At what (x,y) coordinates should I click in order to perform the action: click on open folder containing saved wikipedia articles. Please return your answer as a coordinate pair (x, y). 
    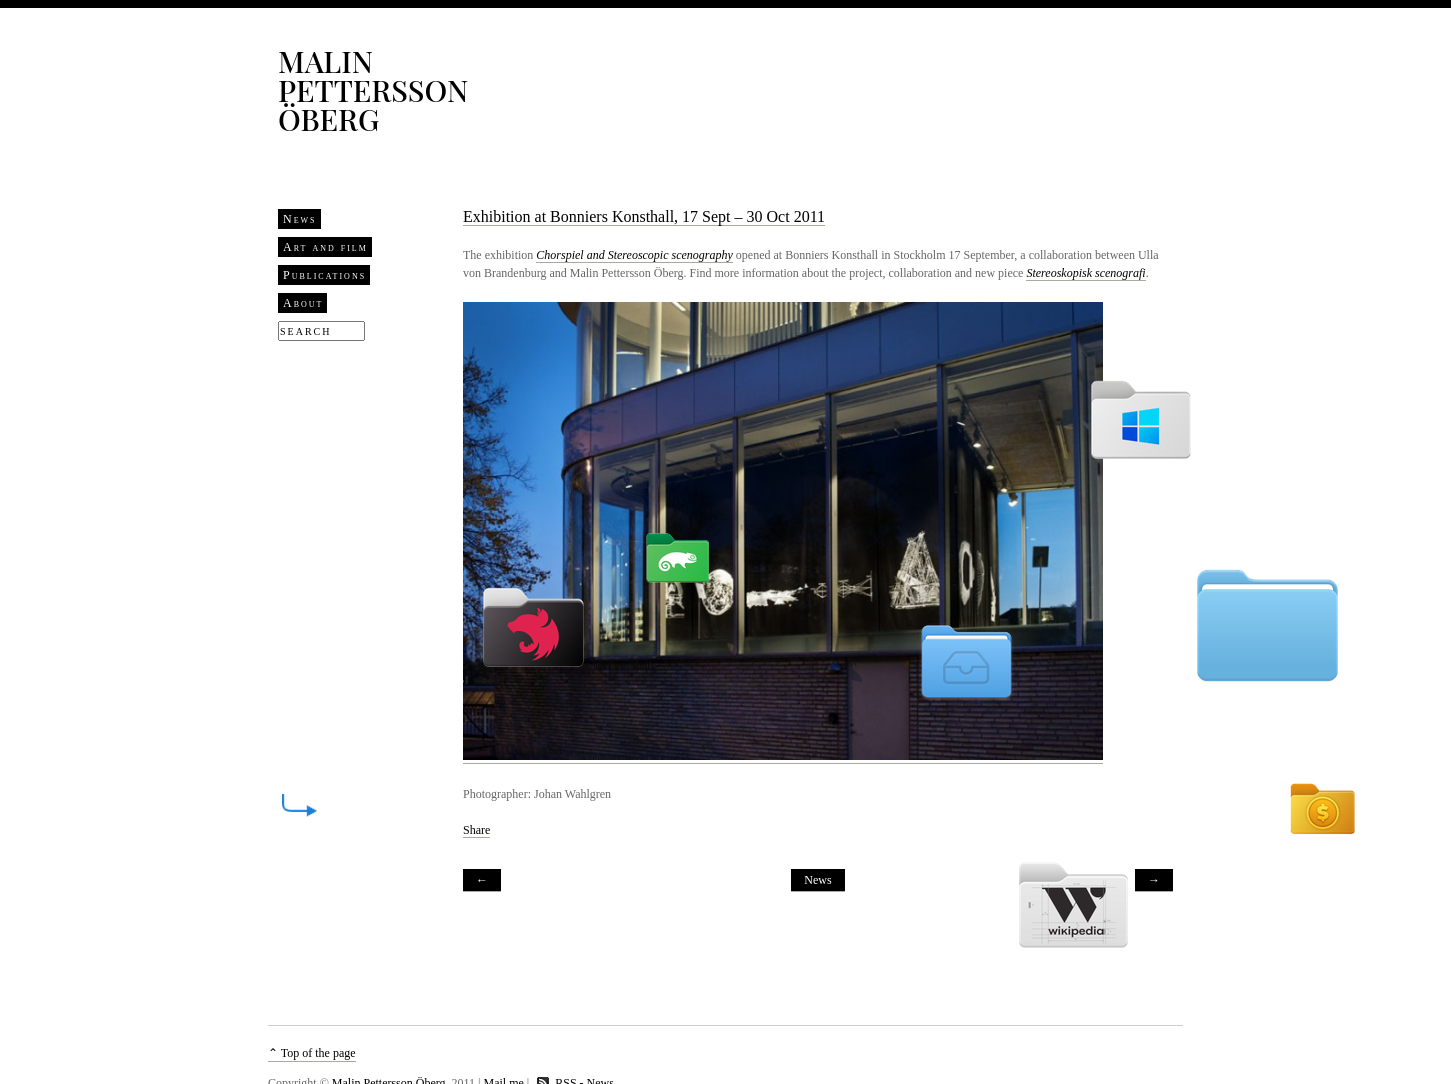
    Looking at the image, I should click on (1073, 908).